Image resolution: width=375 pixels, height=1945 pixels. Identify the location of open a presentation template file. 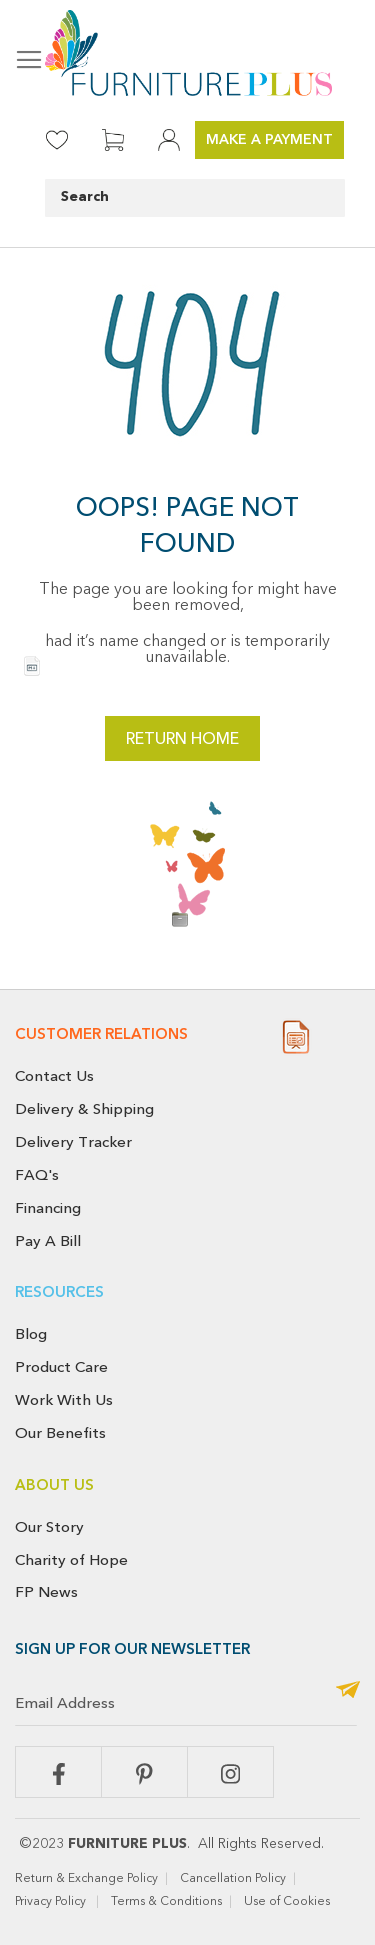
(296, 1037).